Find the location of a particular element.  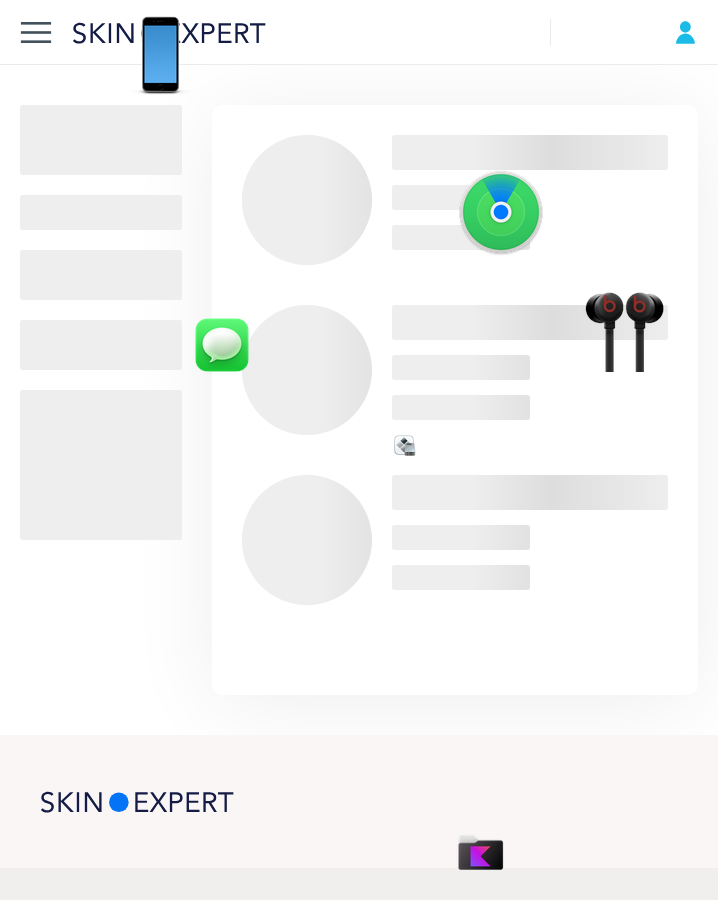

open find my app to locate devices is located at coordinates (501, 212).